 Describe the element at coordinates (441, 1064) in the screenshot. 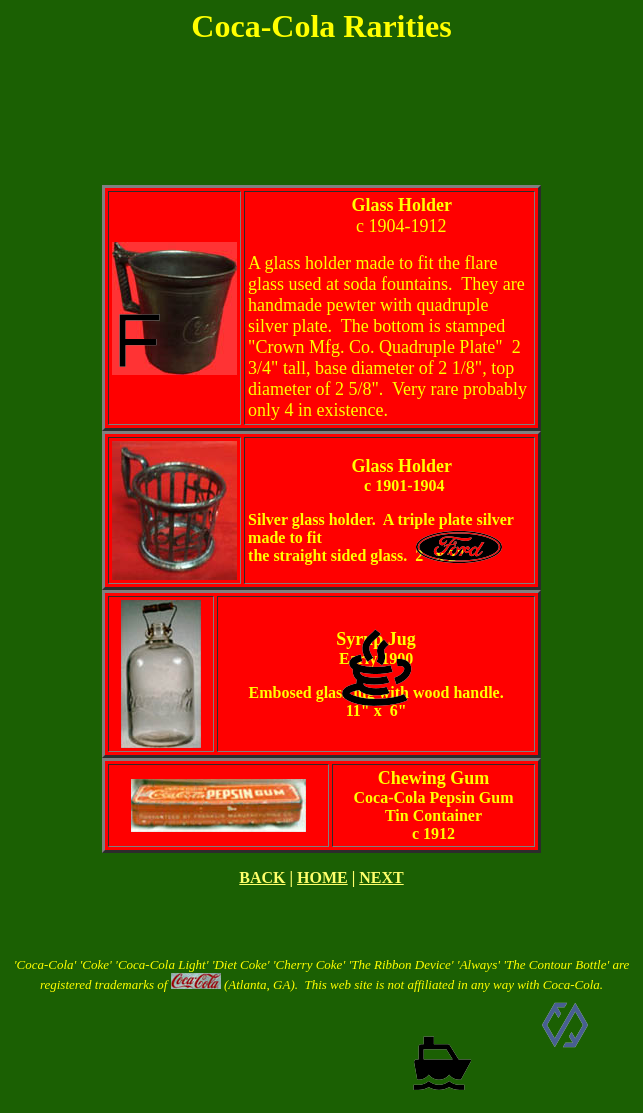

I see `view nearby ports or maritime locations` at that location.